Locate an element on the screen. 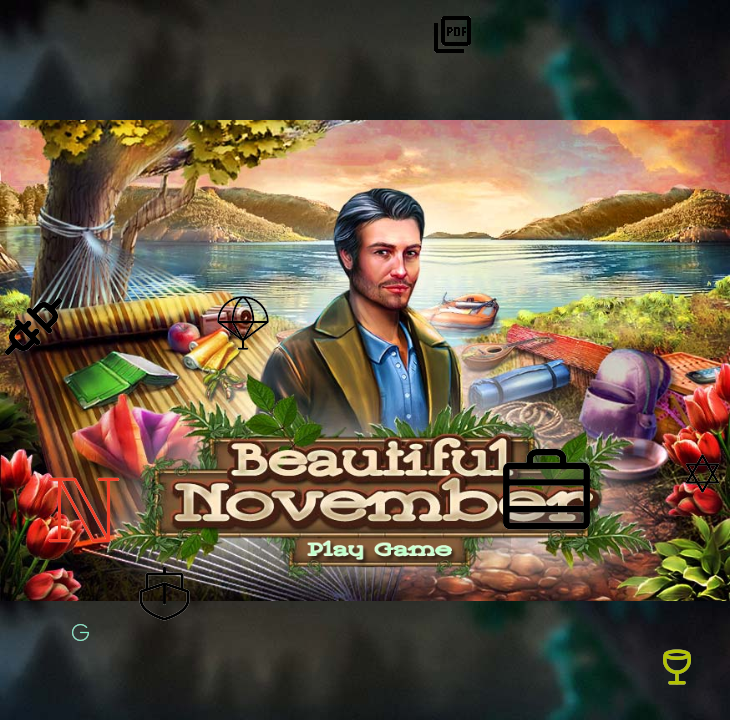 This screenshot has height=720, width=730. sign in with Google is located at coordinates (80, 632).